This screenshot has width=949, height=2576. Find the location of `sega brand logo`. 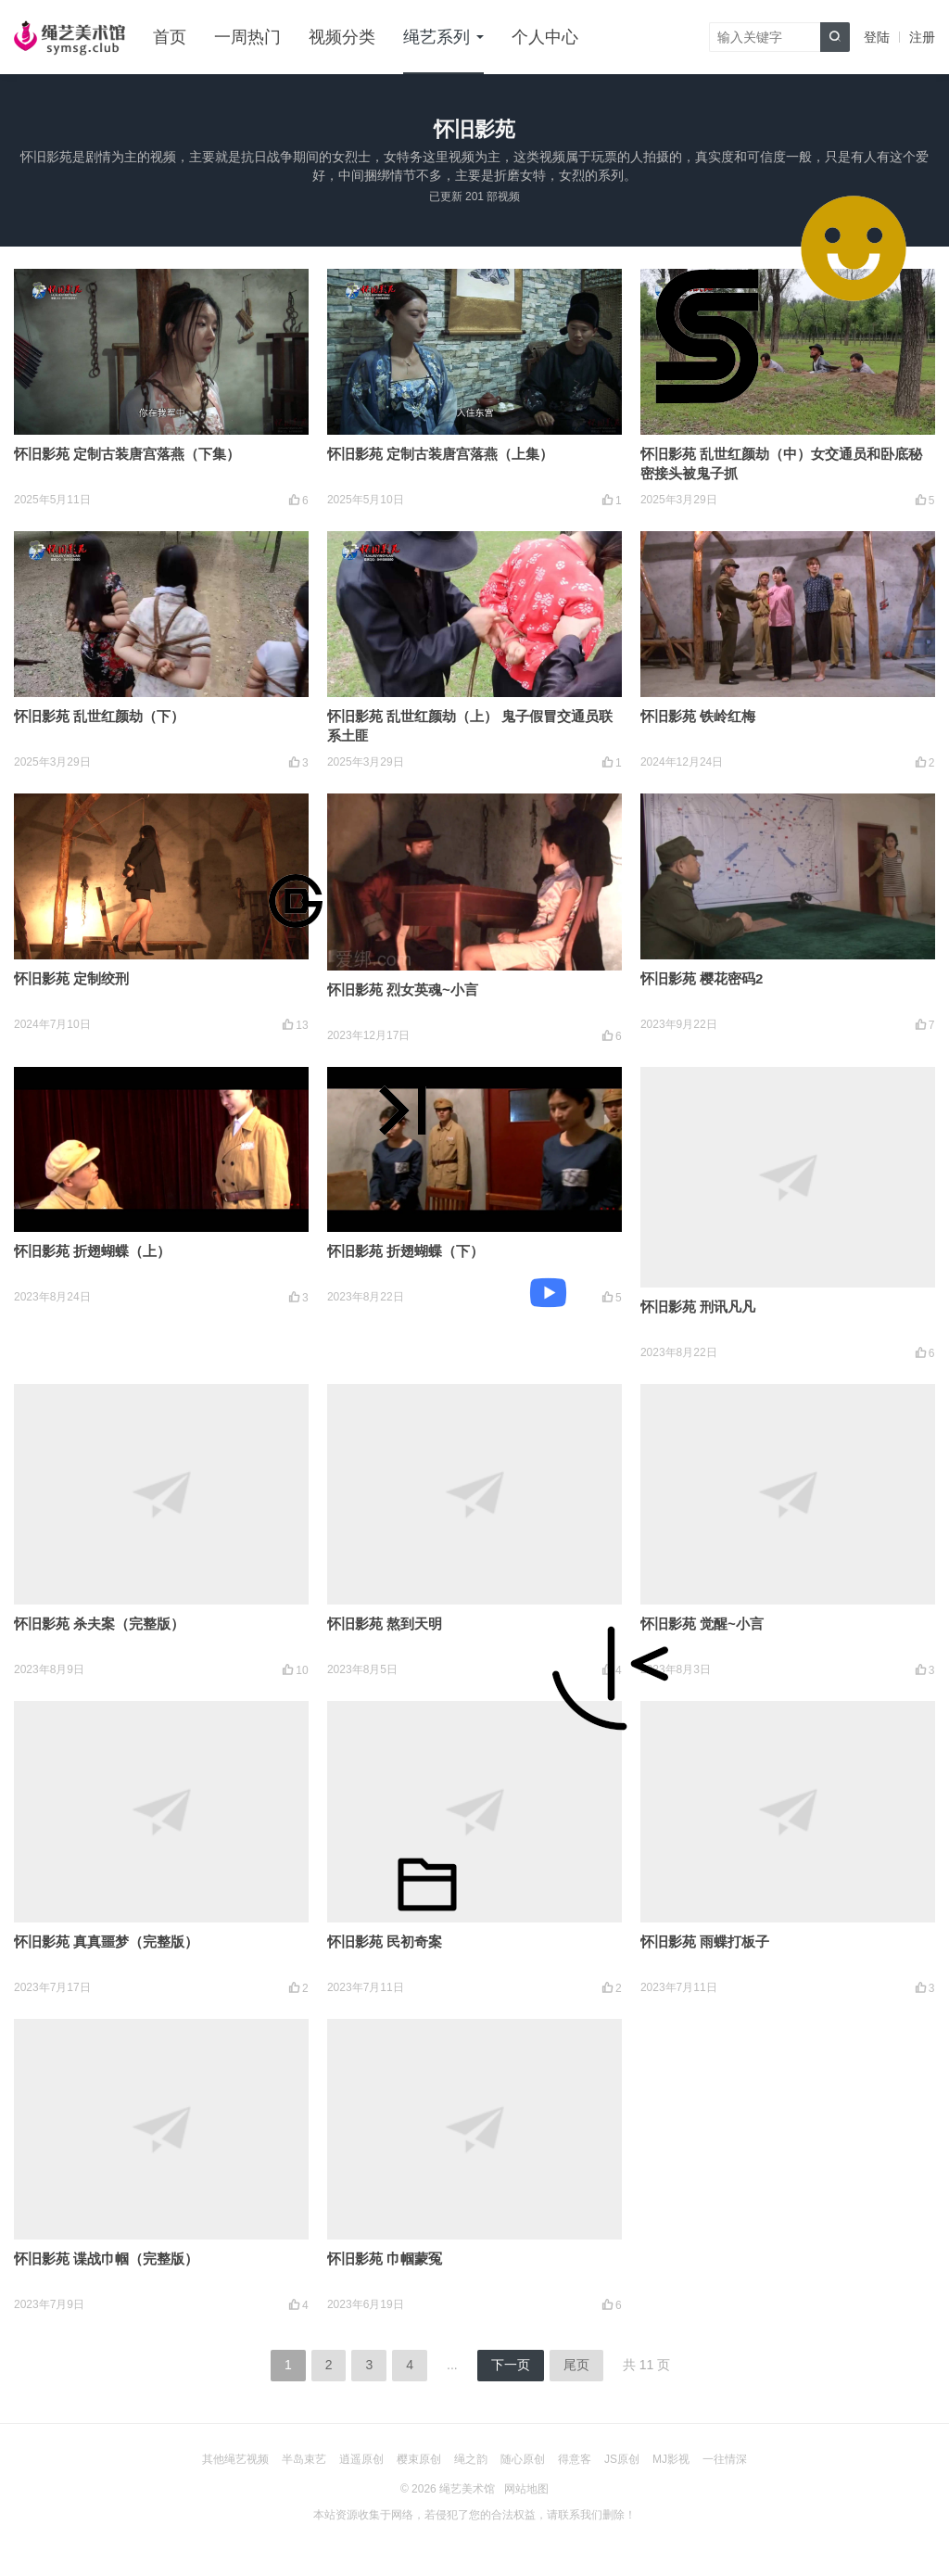

sega brand logo is located at coordinates (707, 336).